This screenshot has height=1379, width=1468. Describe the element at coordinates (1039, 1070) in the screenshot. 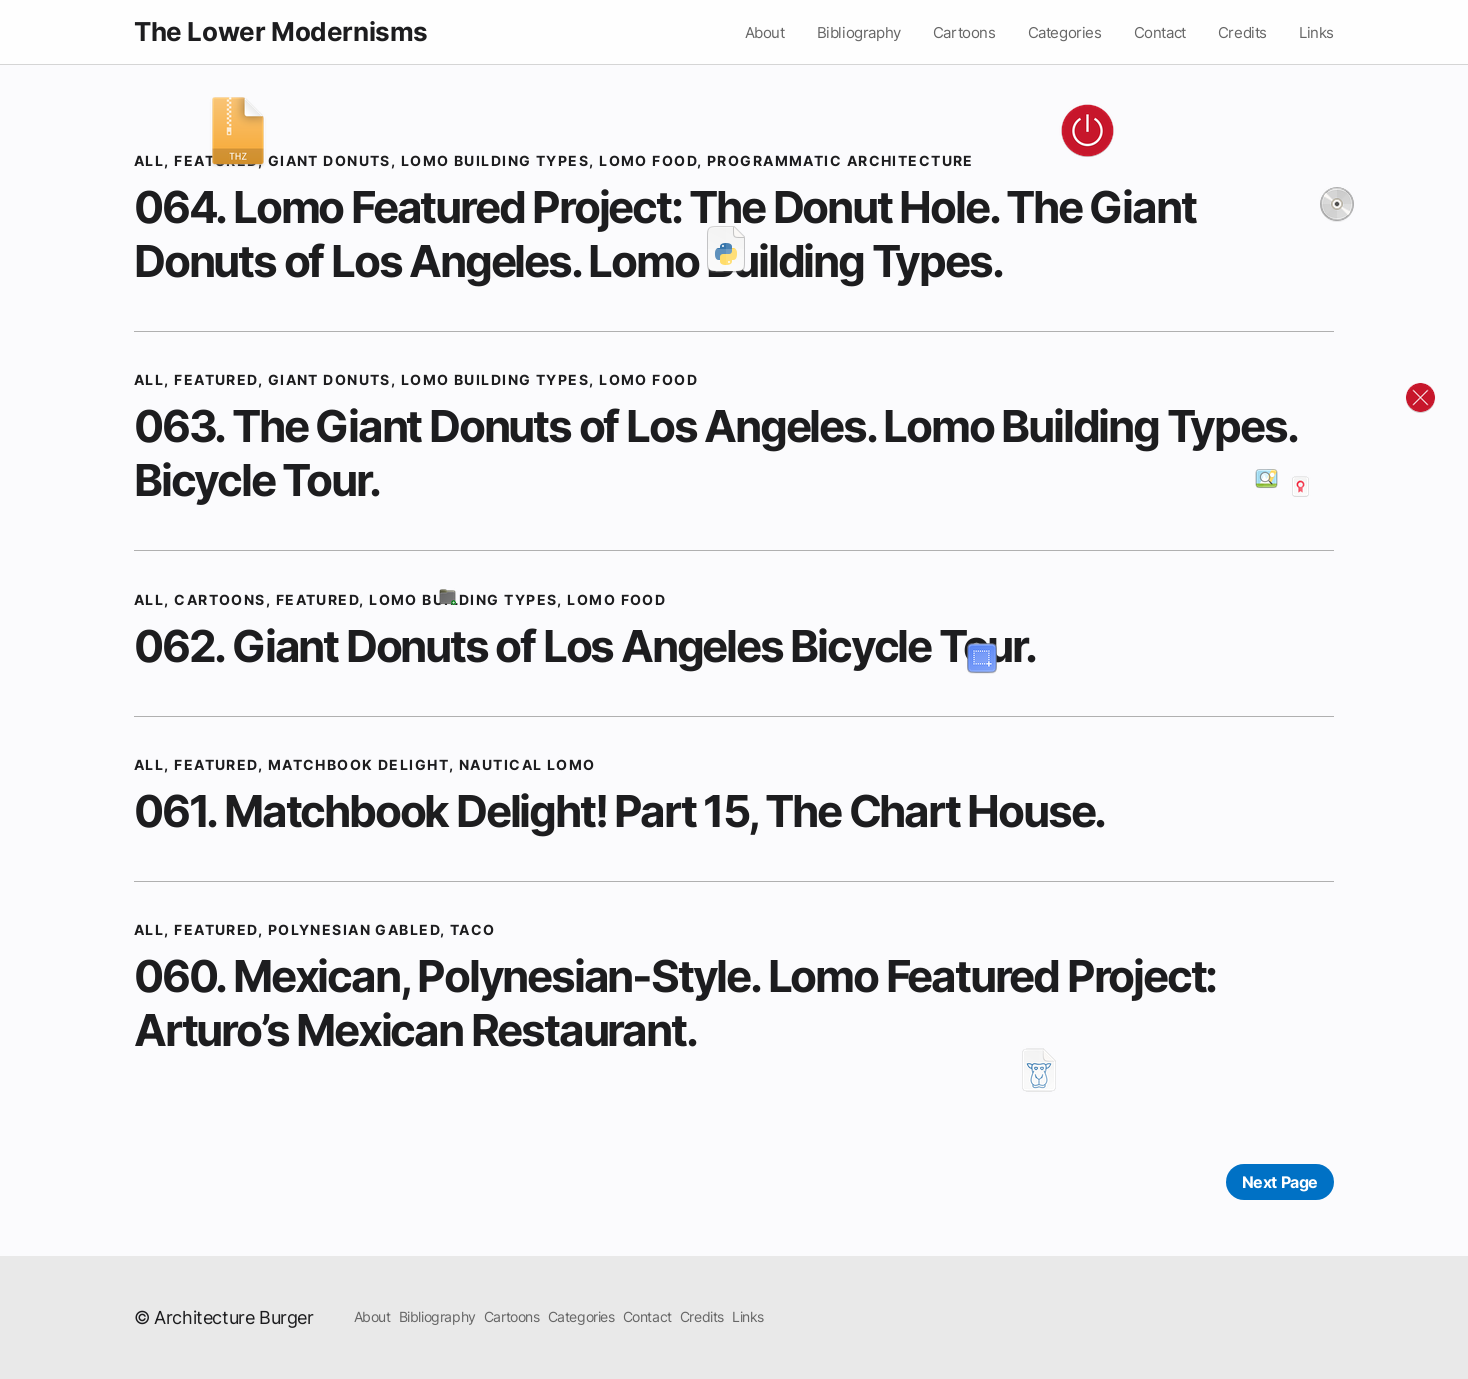

I see `a perl programming language file` at that location.